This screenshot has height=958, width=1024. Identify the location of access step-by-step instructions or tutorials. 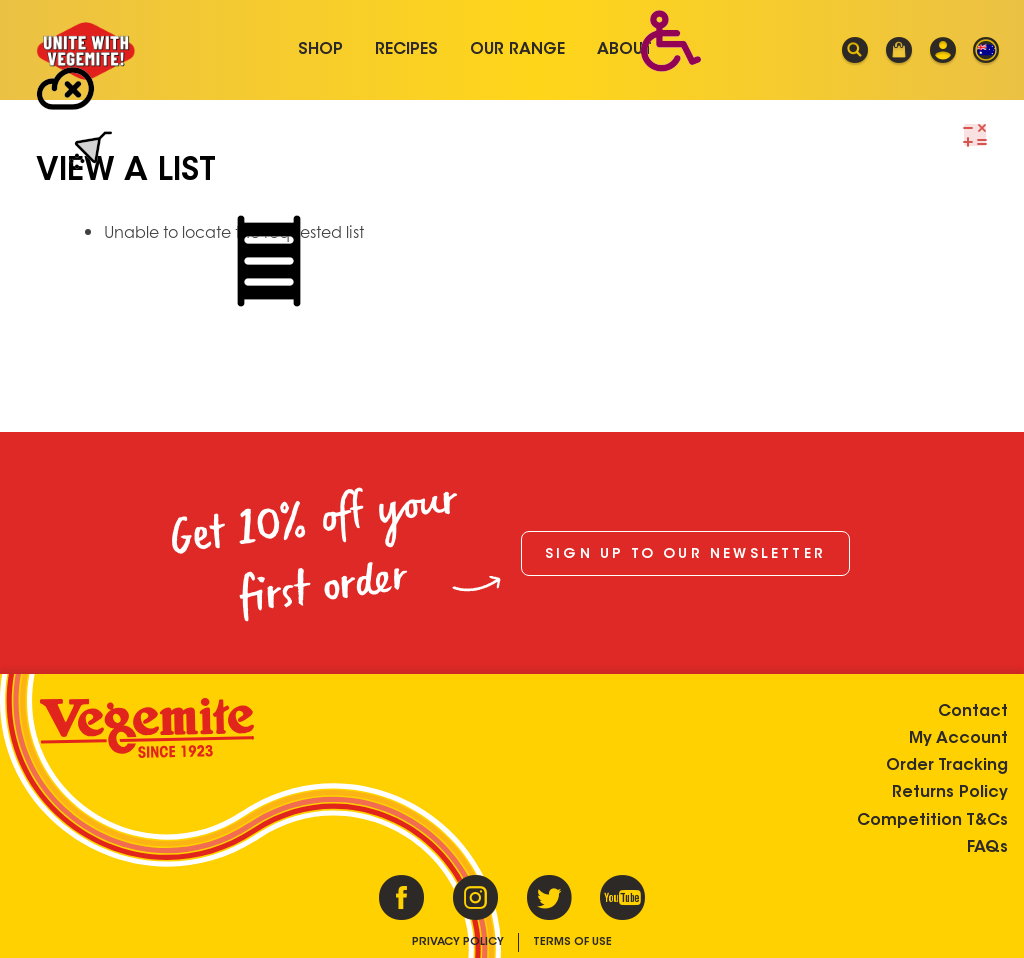
(269, 261).